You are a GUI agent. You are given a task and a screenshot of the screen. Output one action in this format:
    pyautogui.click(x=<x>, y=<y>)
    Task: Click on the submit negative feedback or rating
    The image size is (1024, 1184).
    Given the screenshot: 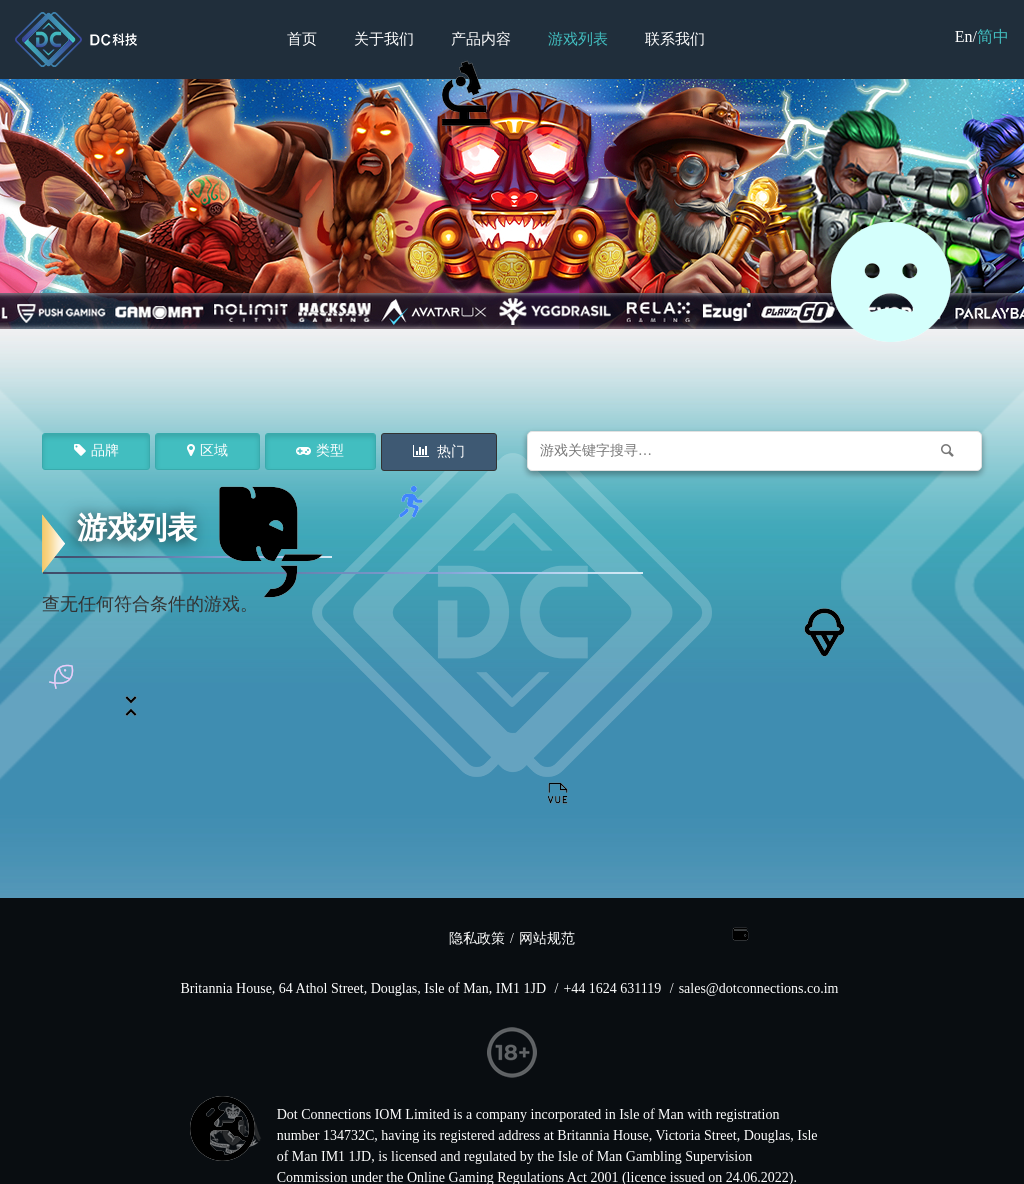 What is the action you would take?
    pyautogui.click(x=891, y=282)
    